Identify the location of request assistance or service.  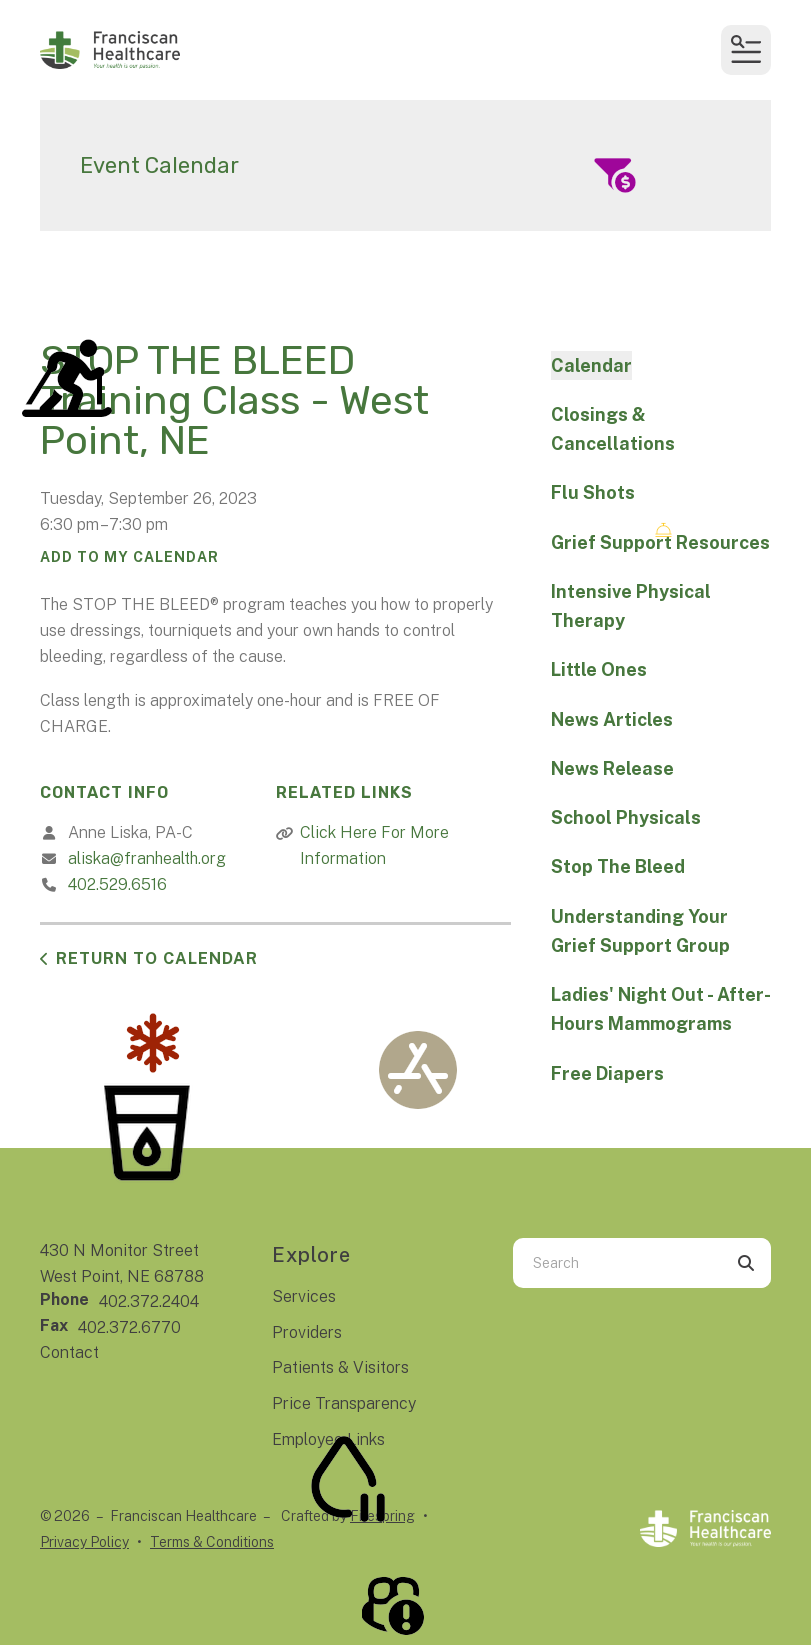
(663, 530).